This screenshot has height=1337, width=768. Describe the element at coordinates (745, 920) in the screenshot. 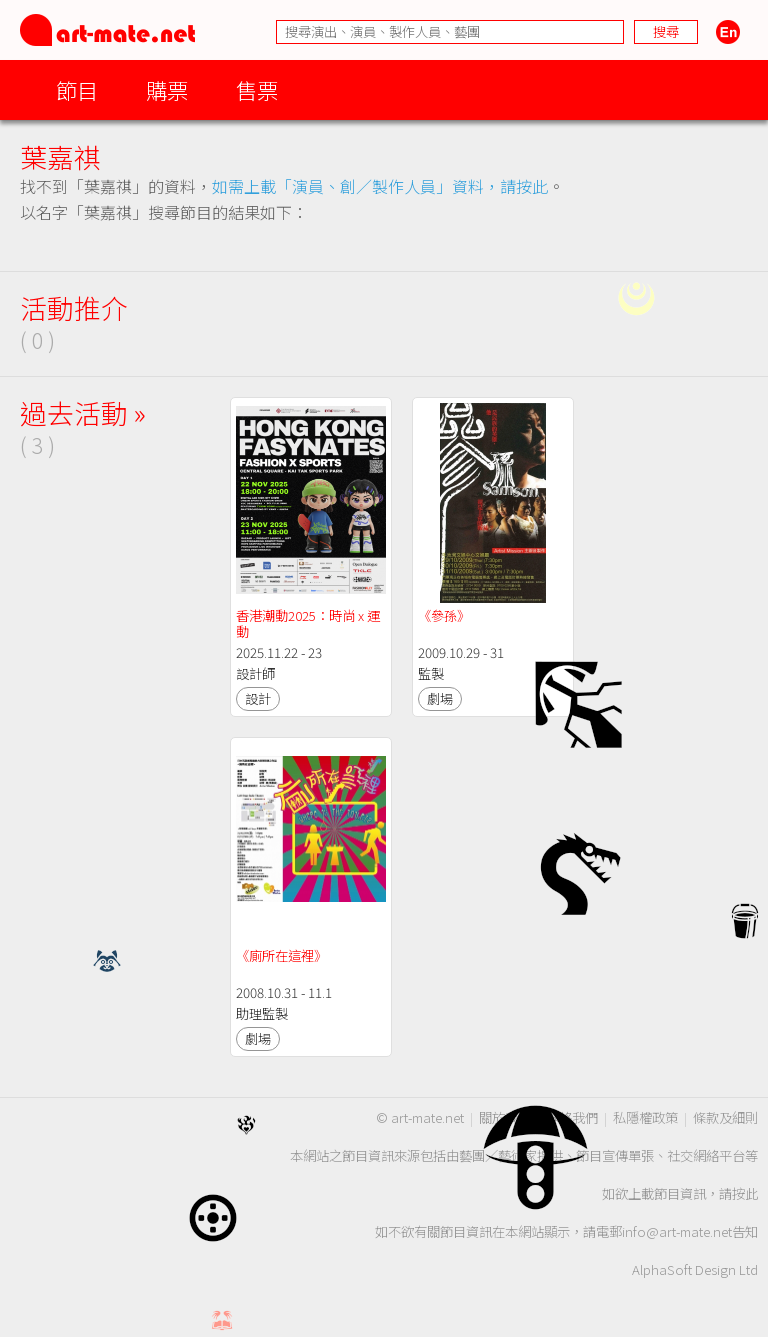

I see `empty inventory slot or container` at that location.